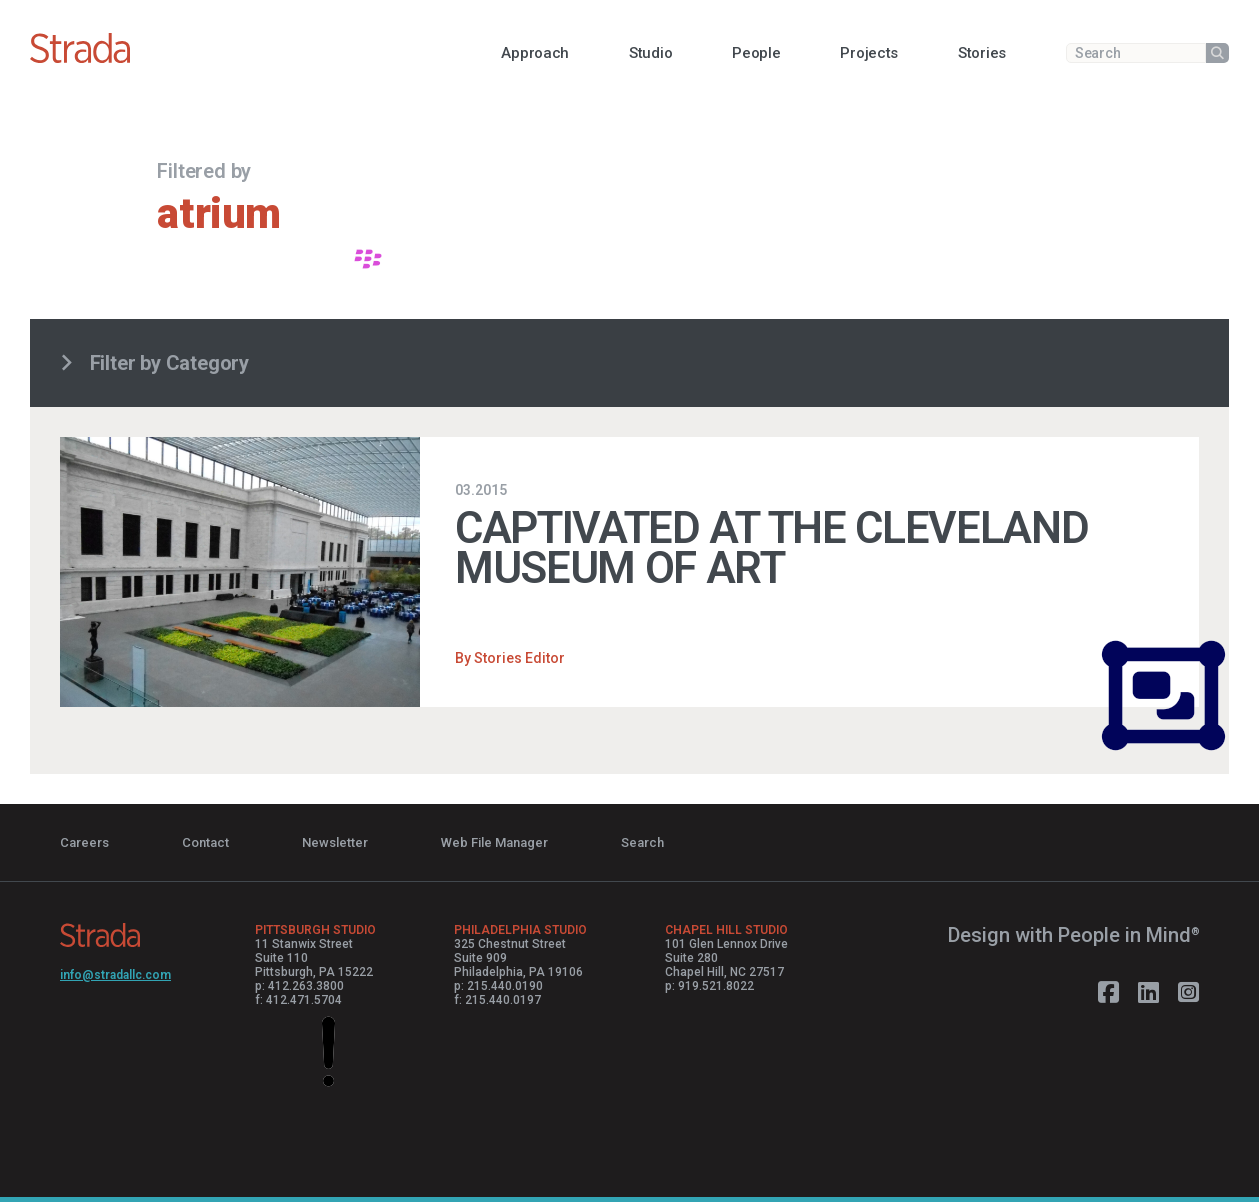 The width and height of the screenshot is (1259, 1202). I want to click on blackberry brand logo, so click(368, 259).